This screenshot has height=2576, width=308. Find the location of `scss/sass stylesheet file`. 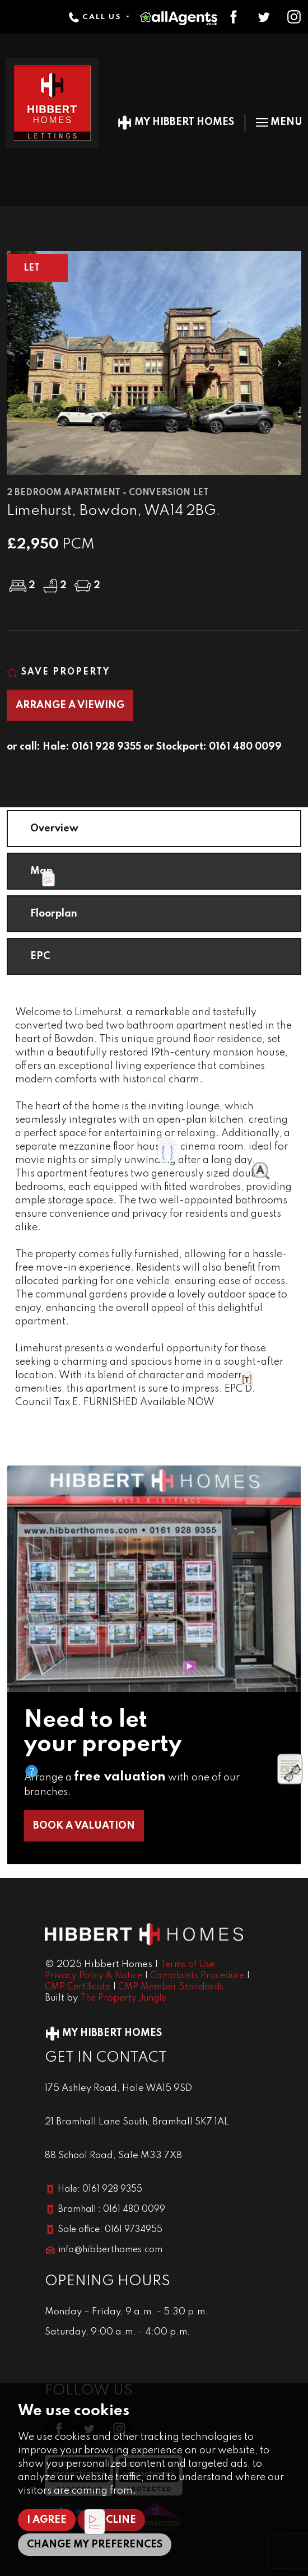

scss/sass stylesheet file is located at coordinates (48, 878).